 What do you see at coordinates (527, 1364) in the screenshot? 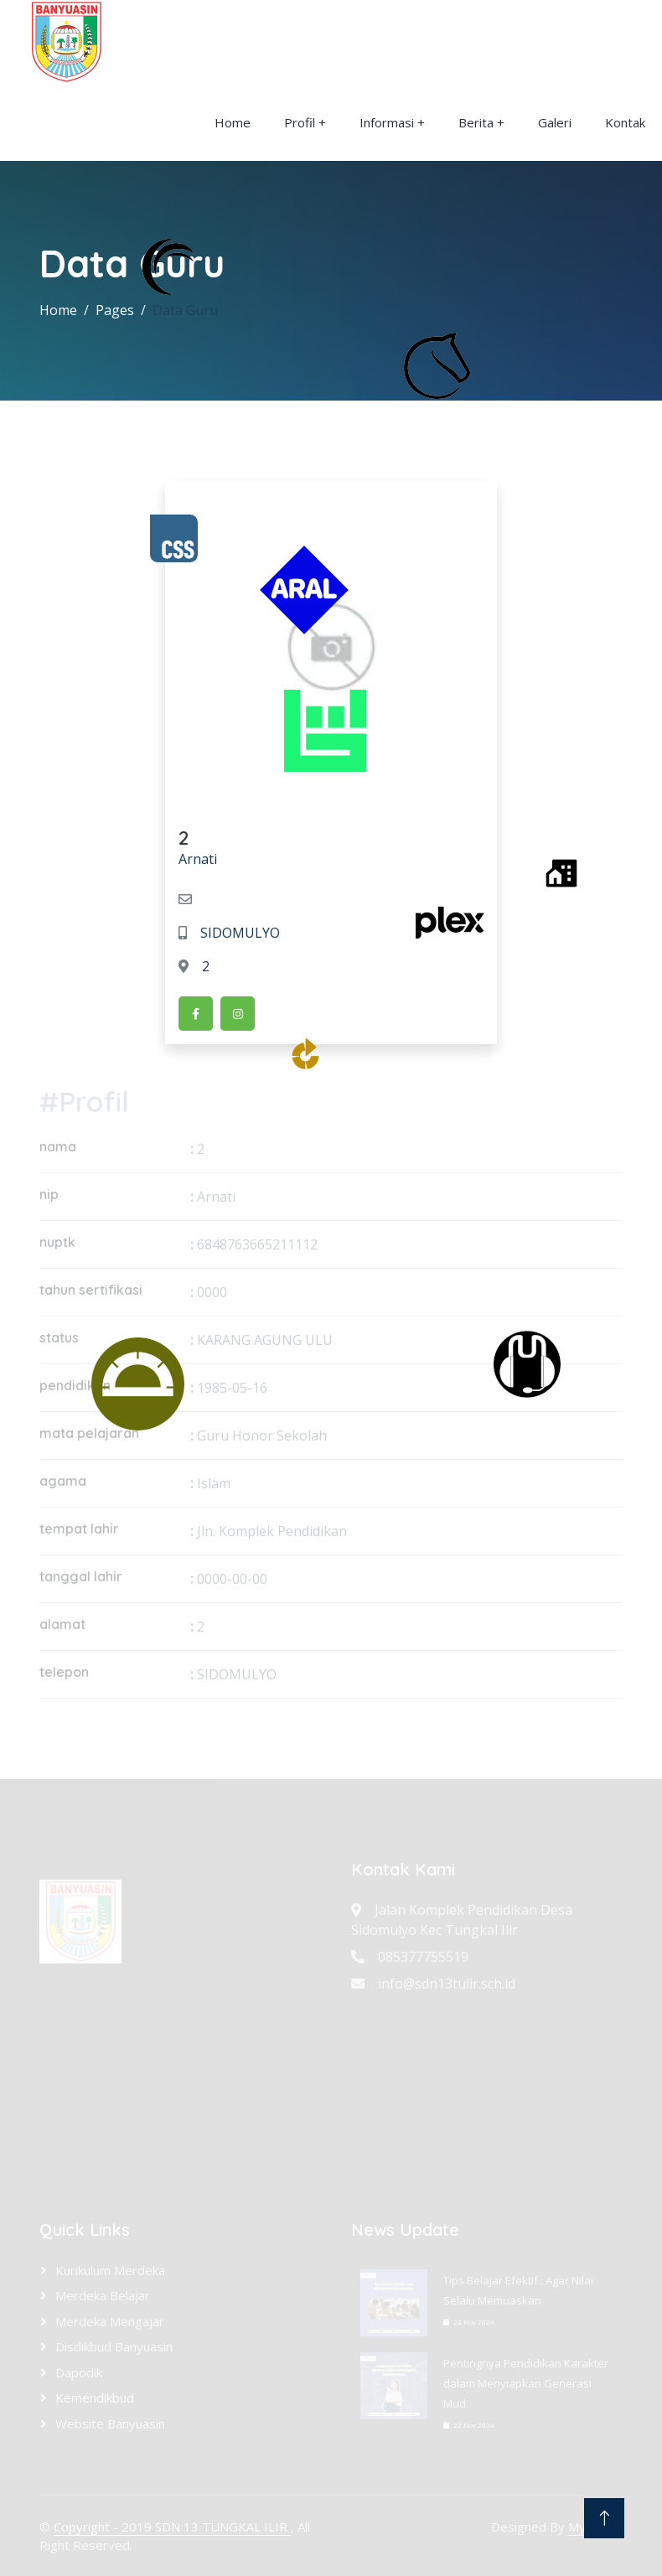
I see `open mumble voice chat application` at bounding box center [527, 1364].